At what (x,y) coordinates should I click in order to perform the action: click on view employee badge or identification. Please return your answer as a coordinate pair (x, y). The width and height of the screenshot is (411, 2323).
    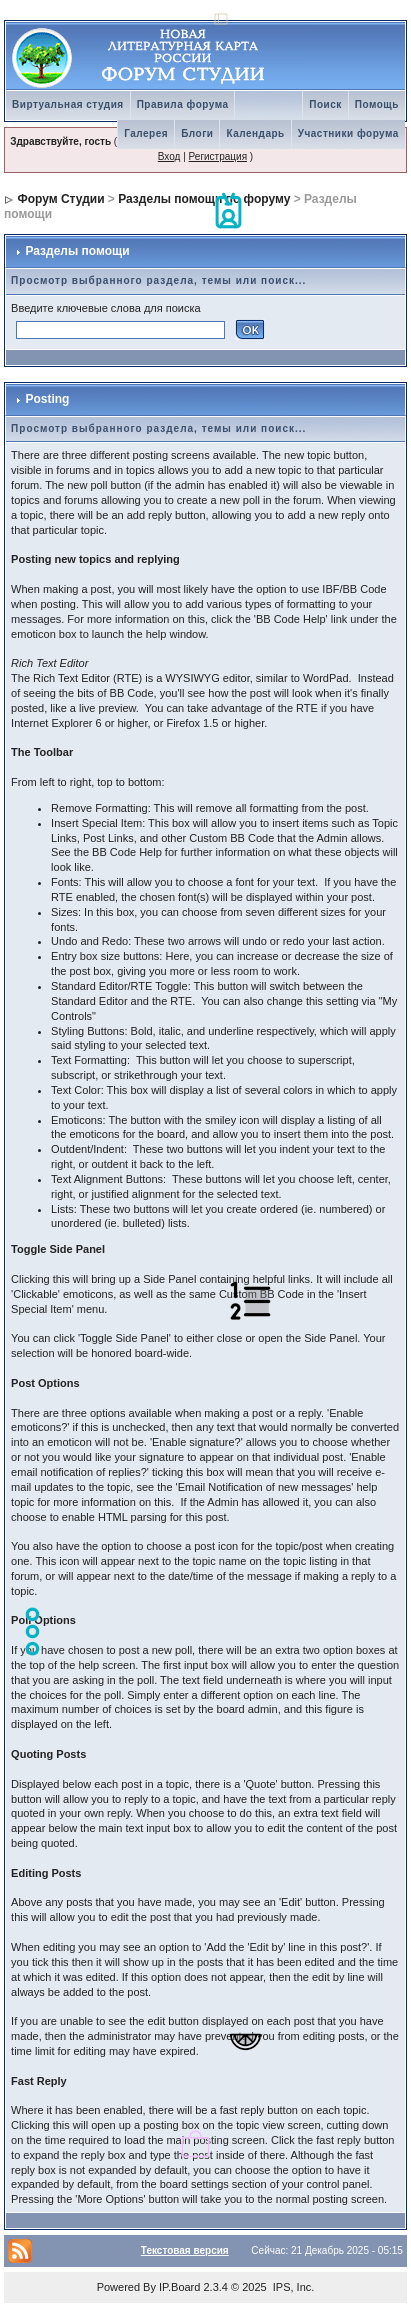
    Looking at the image, I should click on (228, 210).